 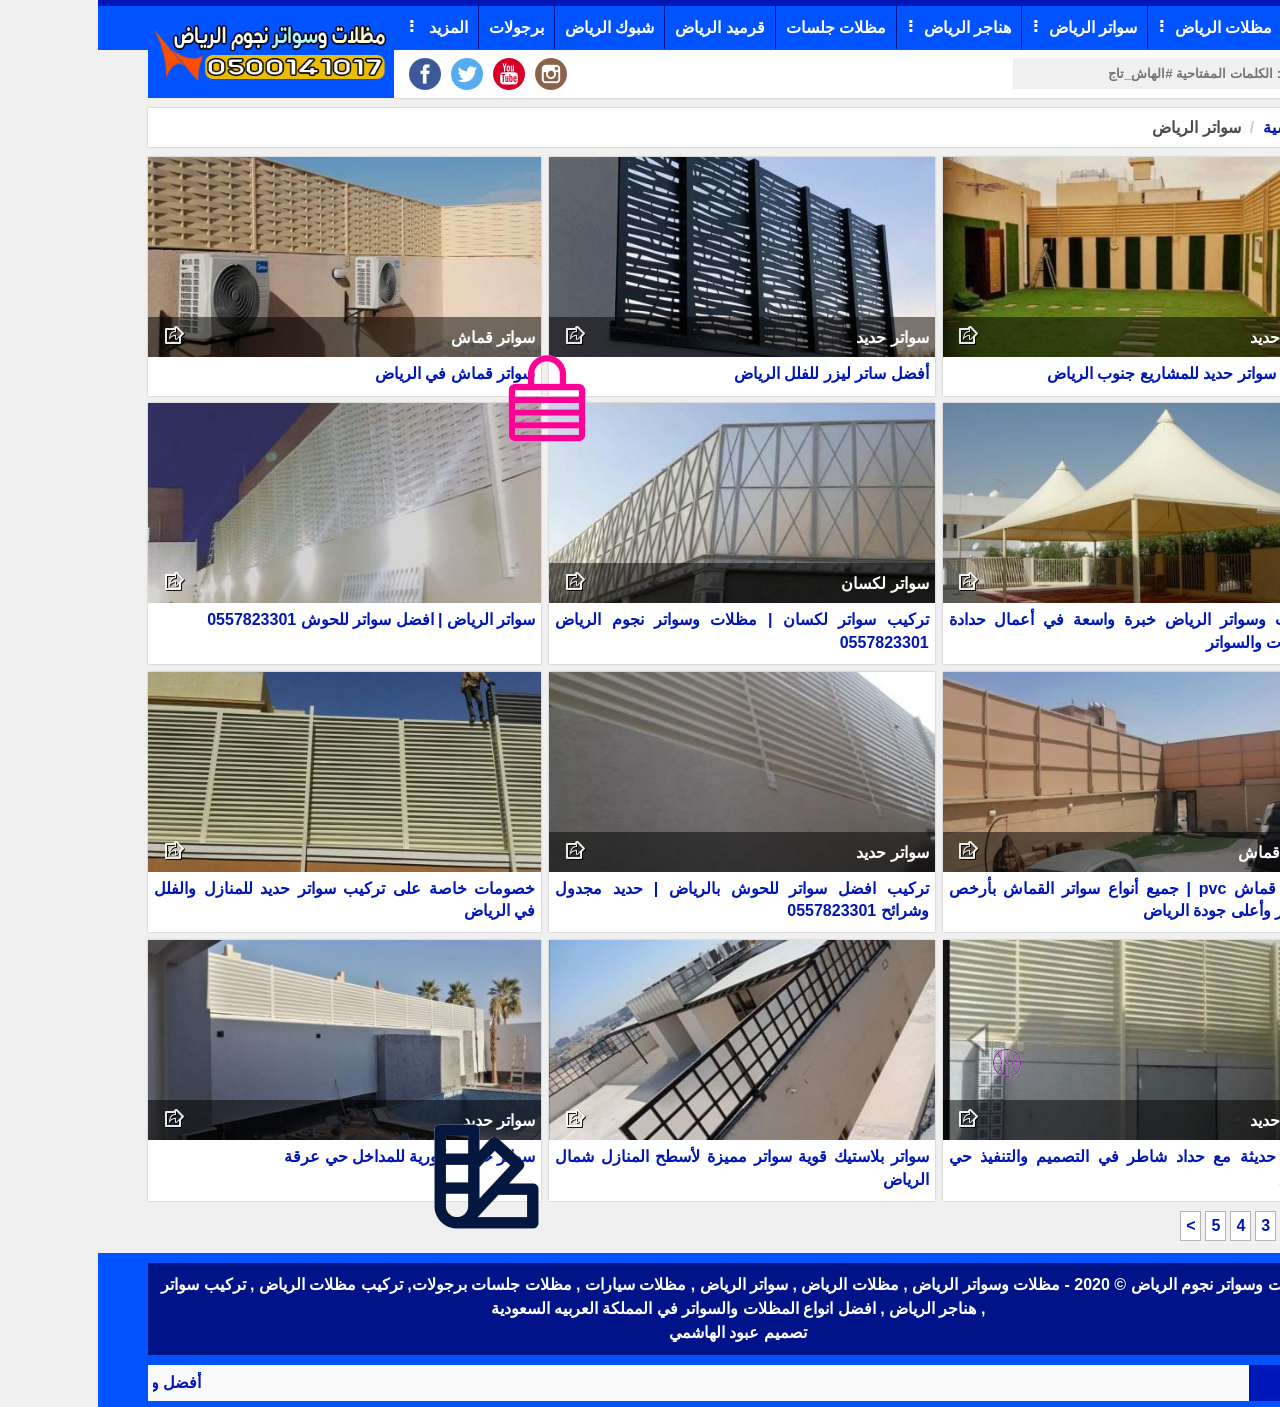 What do you see at coordinates (486, 1176) in the screenshot?
I see `access color palette or theme settings` at bounding box center [486, 1176].